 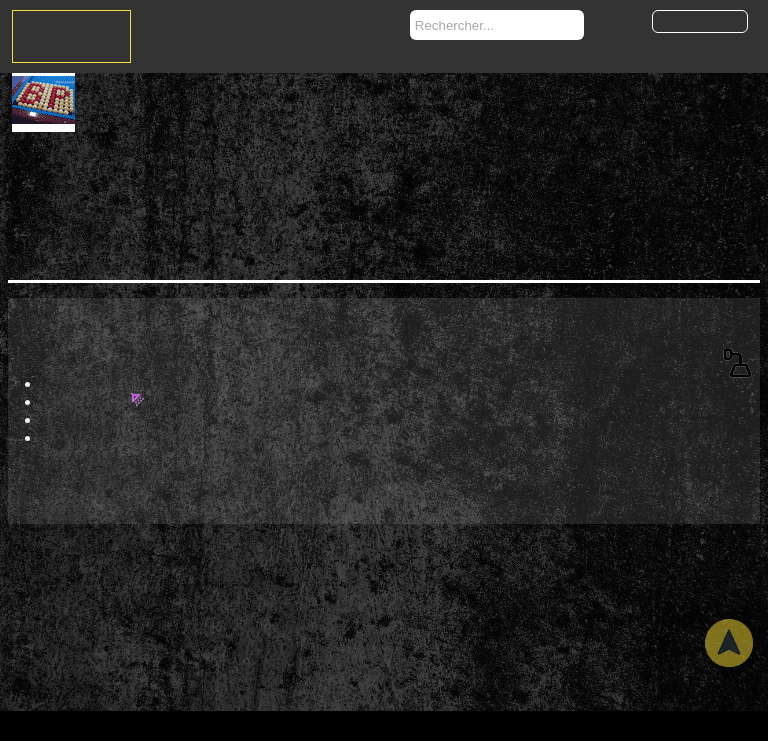 I want to click on shower or bathroom amenity indicator, so click(x=137, y=399).